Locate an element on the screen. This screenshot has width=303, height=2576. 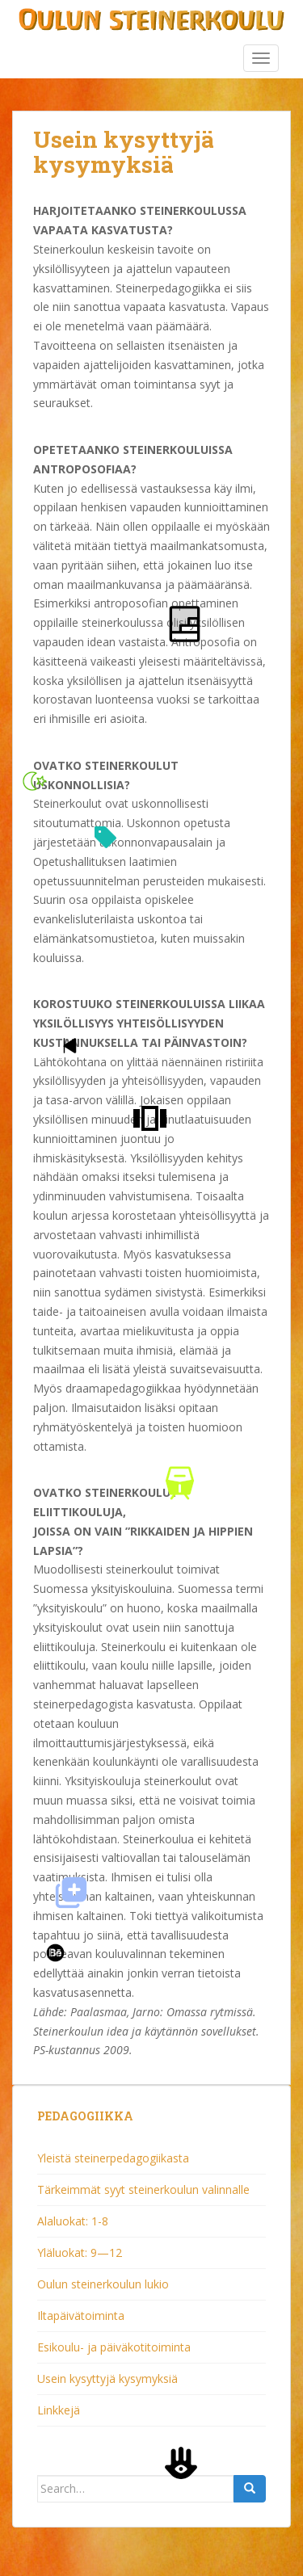
hamsa hand symbol for protection or spirituality is located at coordinates (181, 2463).